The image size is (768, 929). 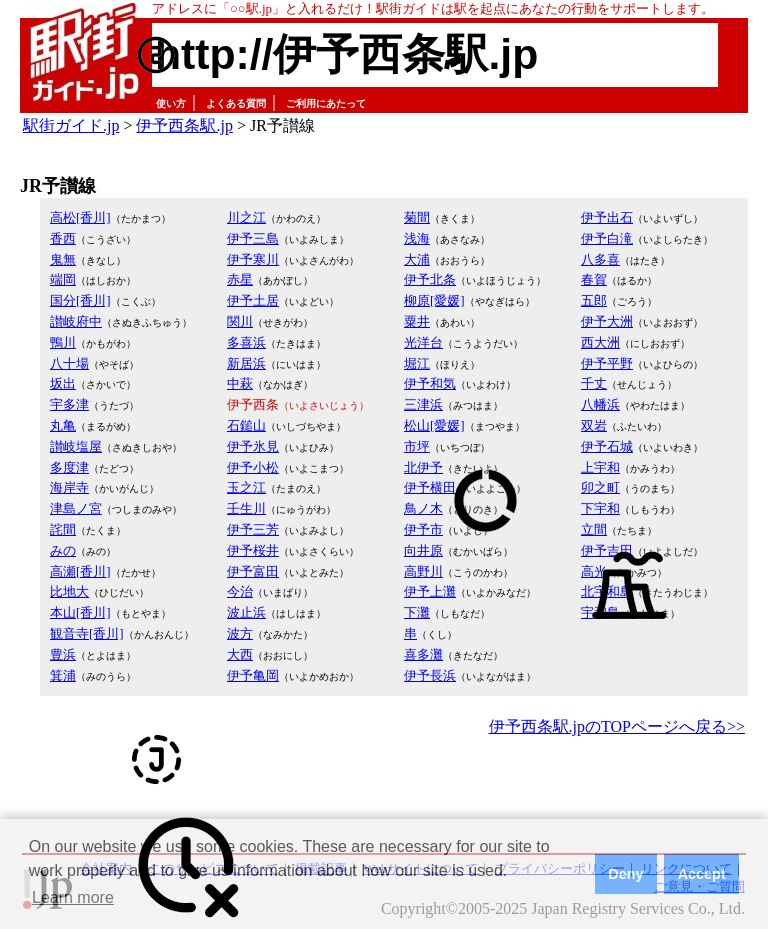 I want to click on view mobile data usage statistics, so click(x=485, y=500).